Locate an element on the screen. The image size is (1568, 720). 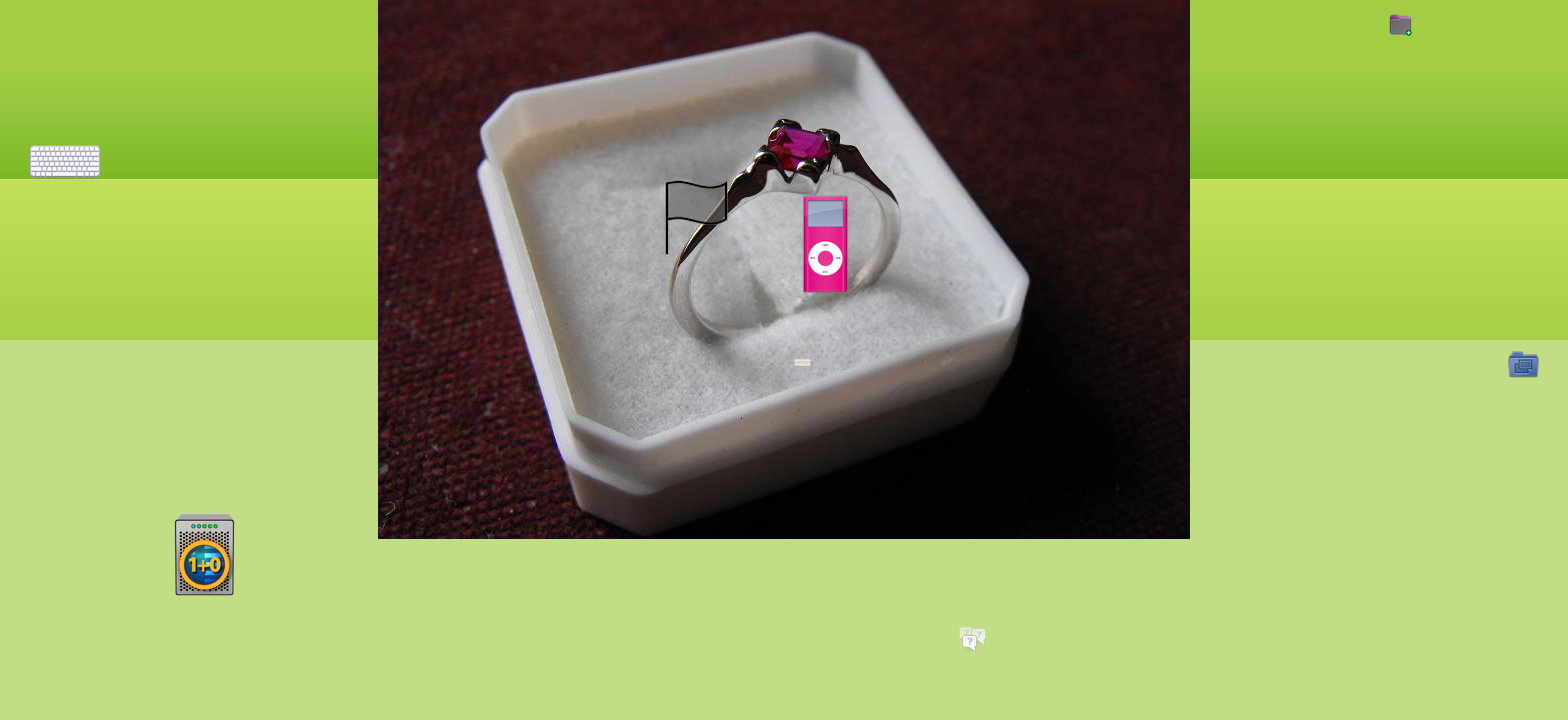
configure RAID 10 storage array settings is located at coordinates (204, 554).